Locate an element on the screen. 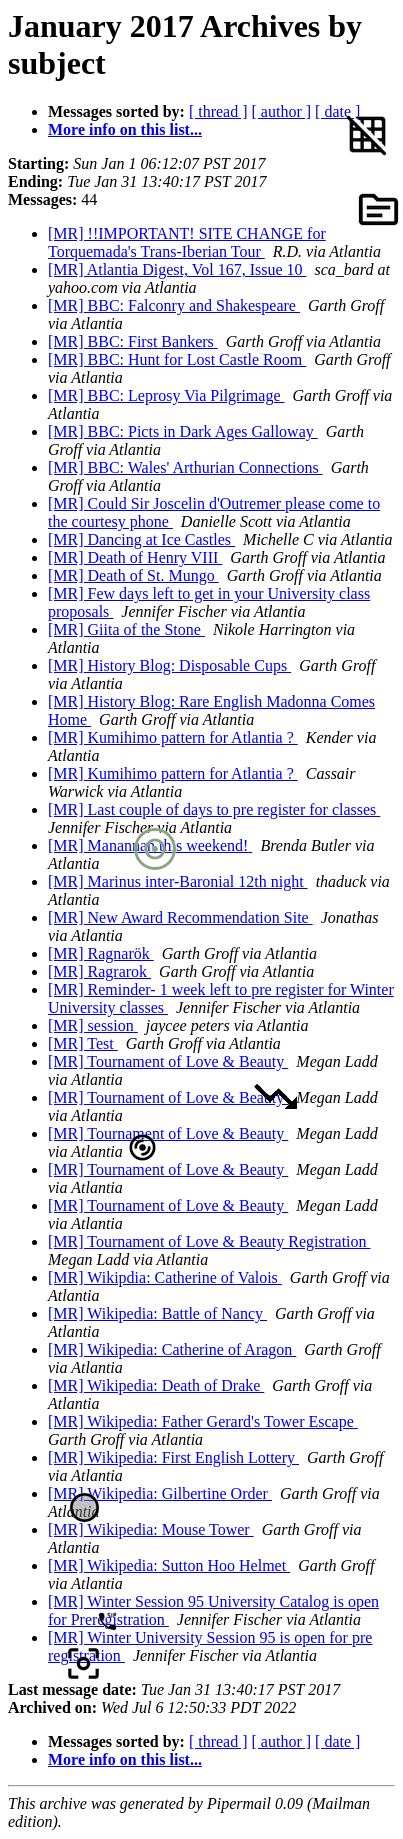 This screenshot has height=1839, width=403. indicates a downward trend in data or metrics is located at coordinates (275, 1096).